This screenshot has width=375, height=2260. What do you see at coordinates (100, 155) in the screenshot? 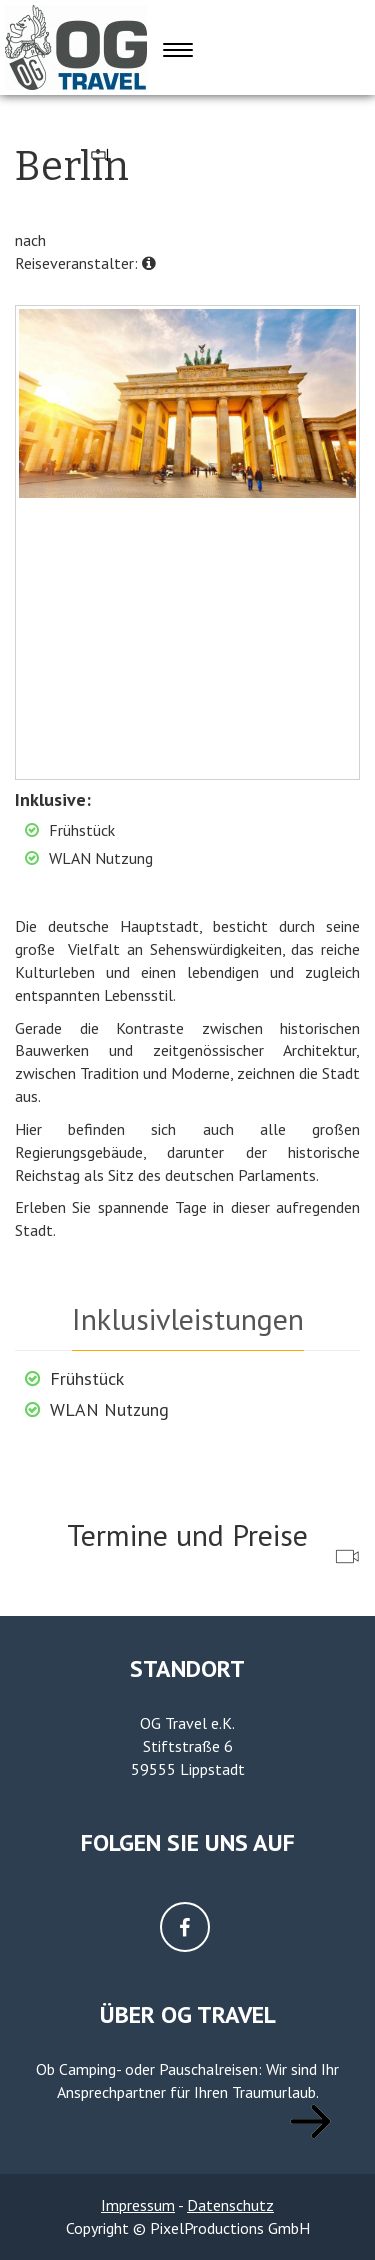
I see `align content to the right` at bounding box center [100, 155].